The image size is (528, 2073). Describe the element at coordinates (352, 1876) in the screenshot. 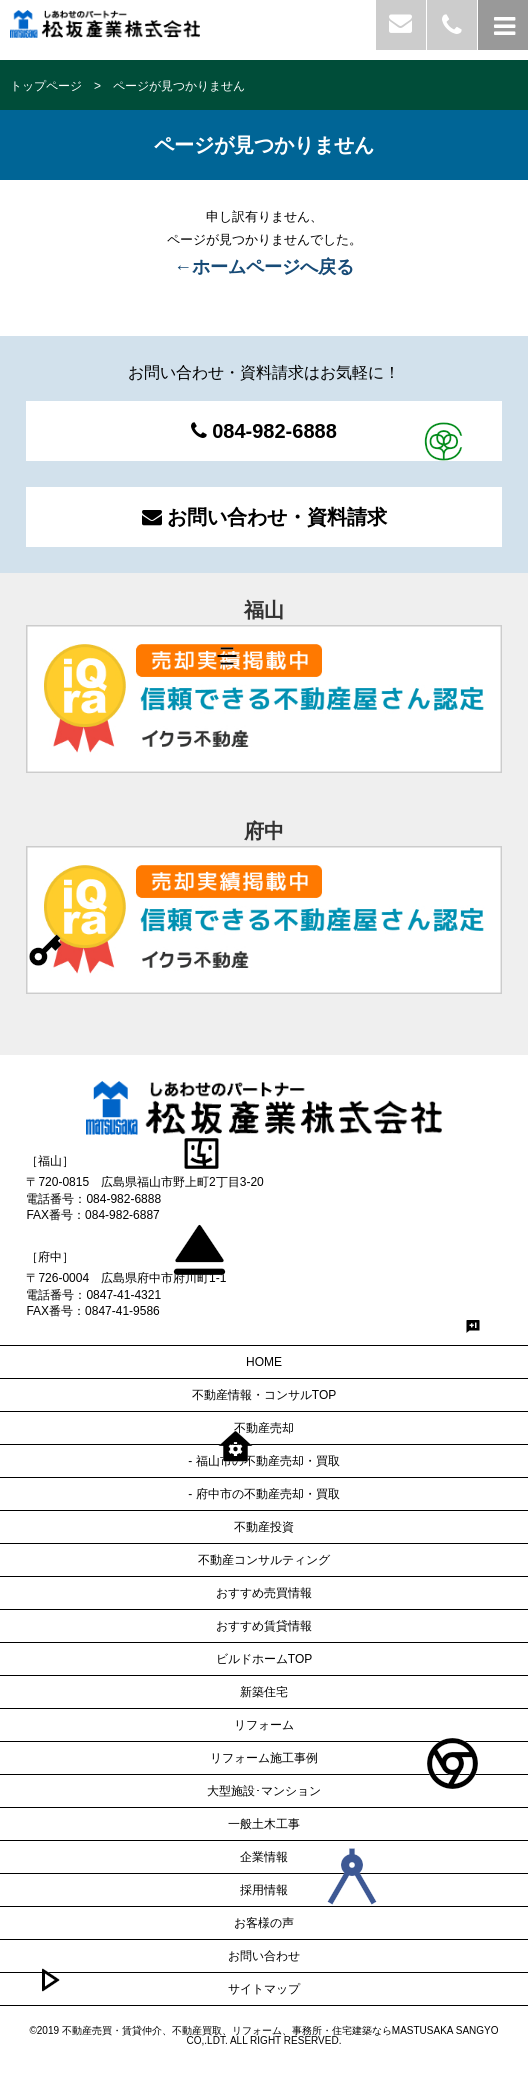

I see `access drawing or design tools` at that location.